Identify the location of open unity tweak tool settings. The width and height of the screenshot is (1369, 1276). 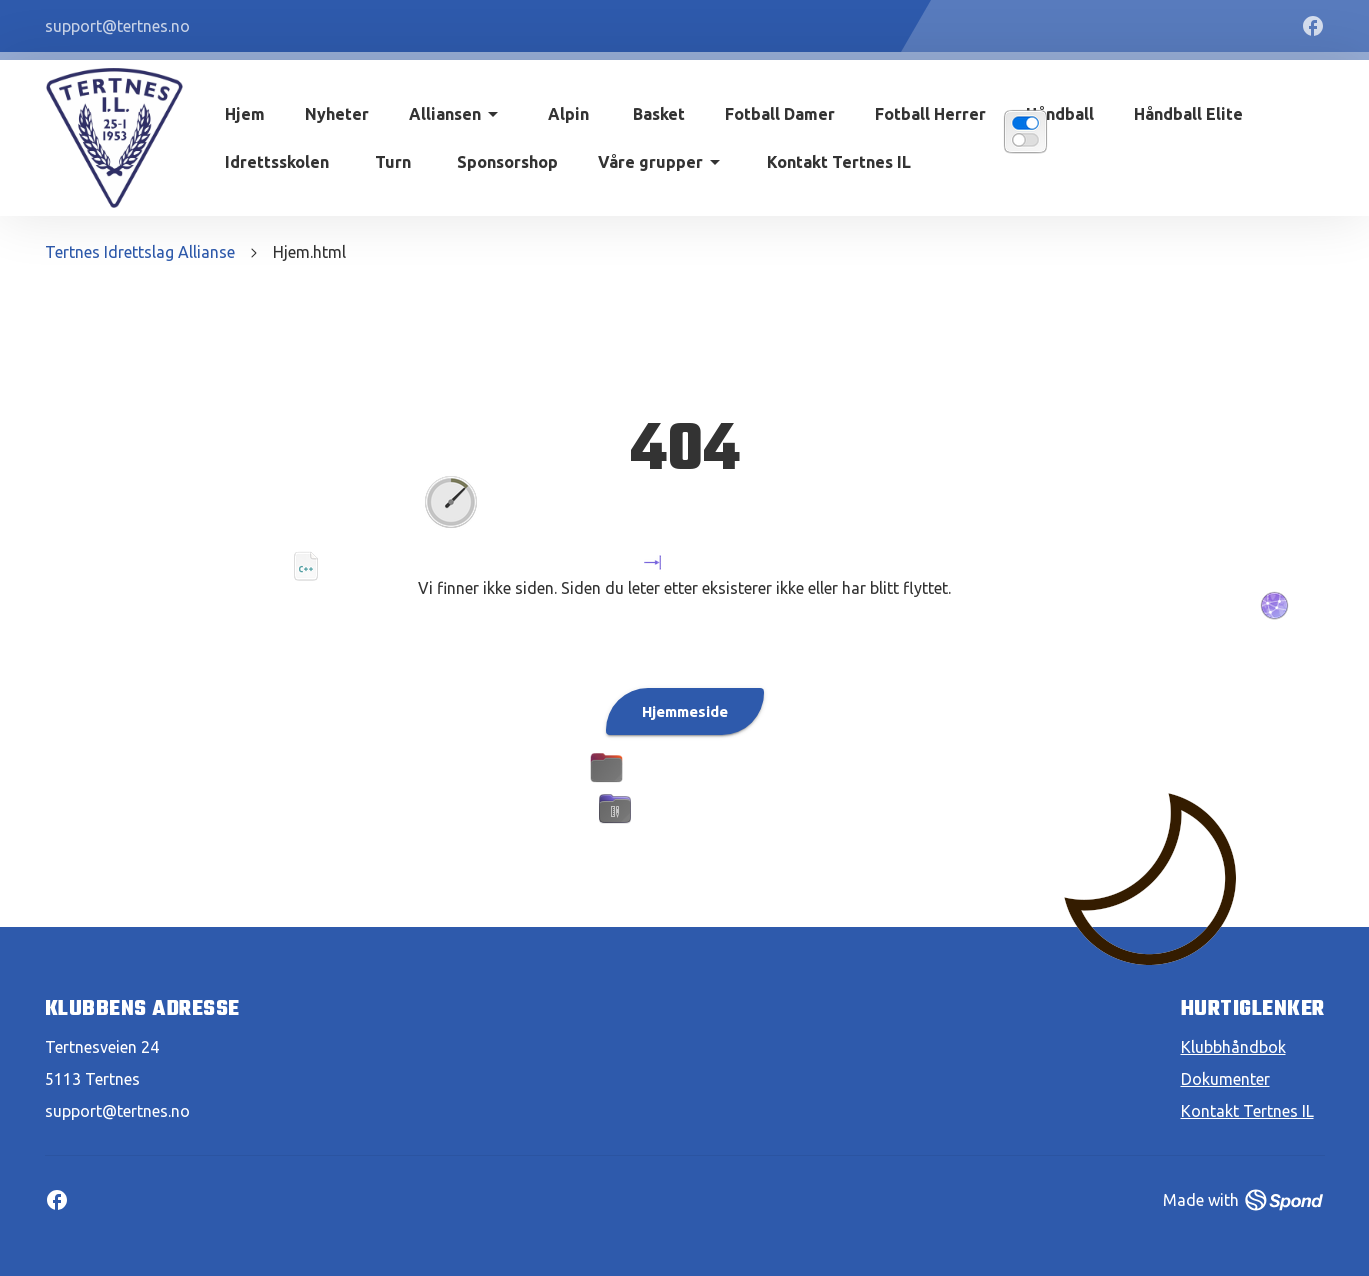
(1025, 131).